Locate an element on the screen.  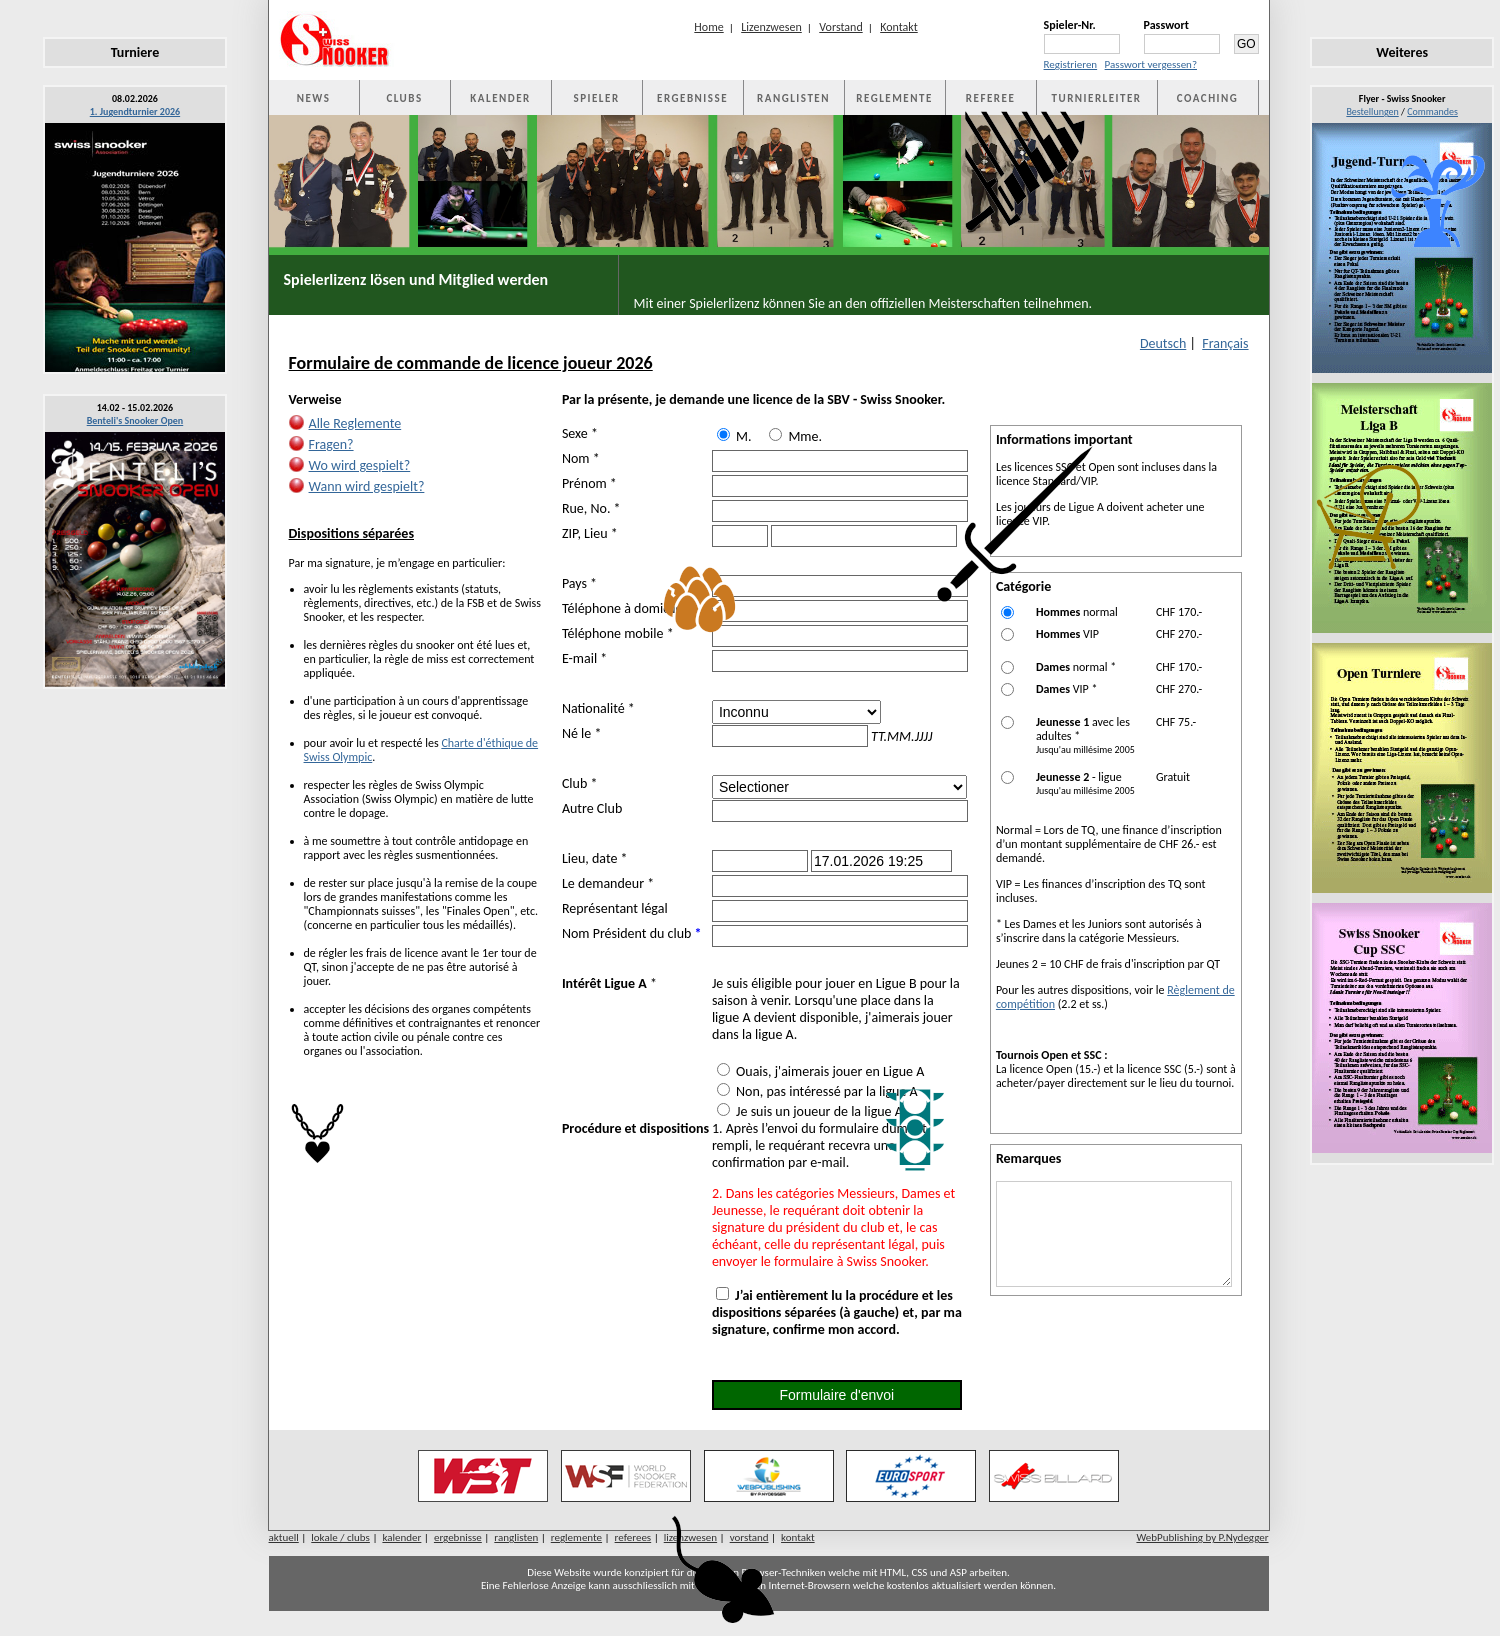
attack or combat action button is located at coordinates (1024, 171).